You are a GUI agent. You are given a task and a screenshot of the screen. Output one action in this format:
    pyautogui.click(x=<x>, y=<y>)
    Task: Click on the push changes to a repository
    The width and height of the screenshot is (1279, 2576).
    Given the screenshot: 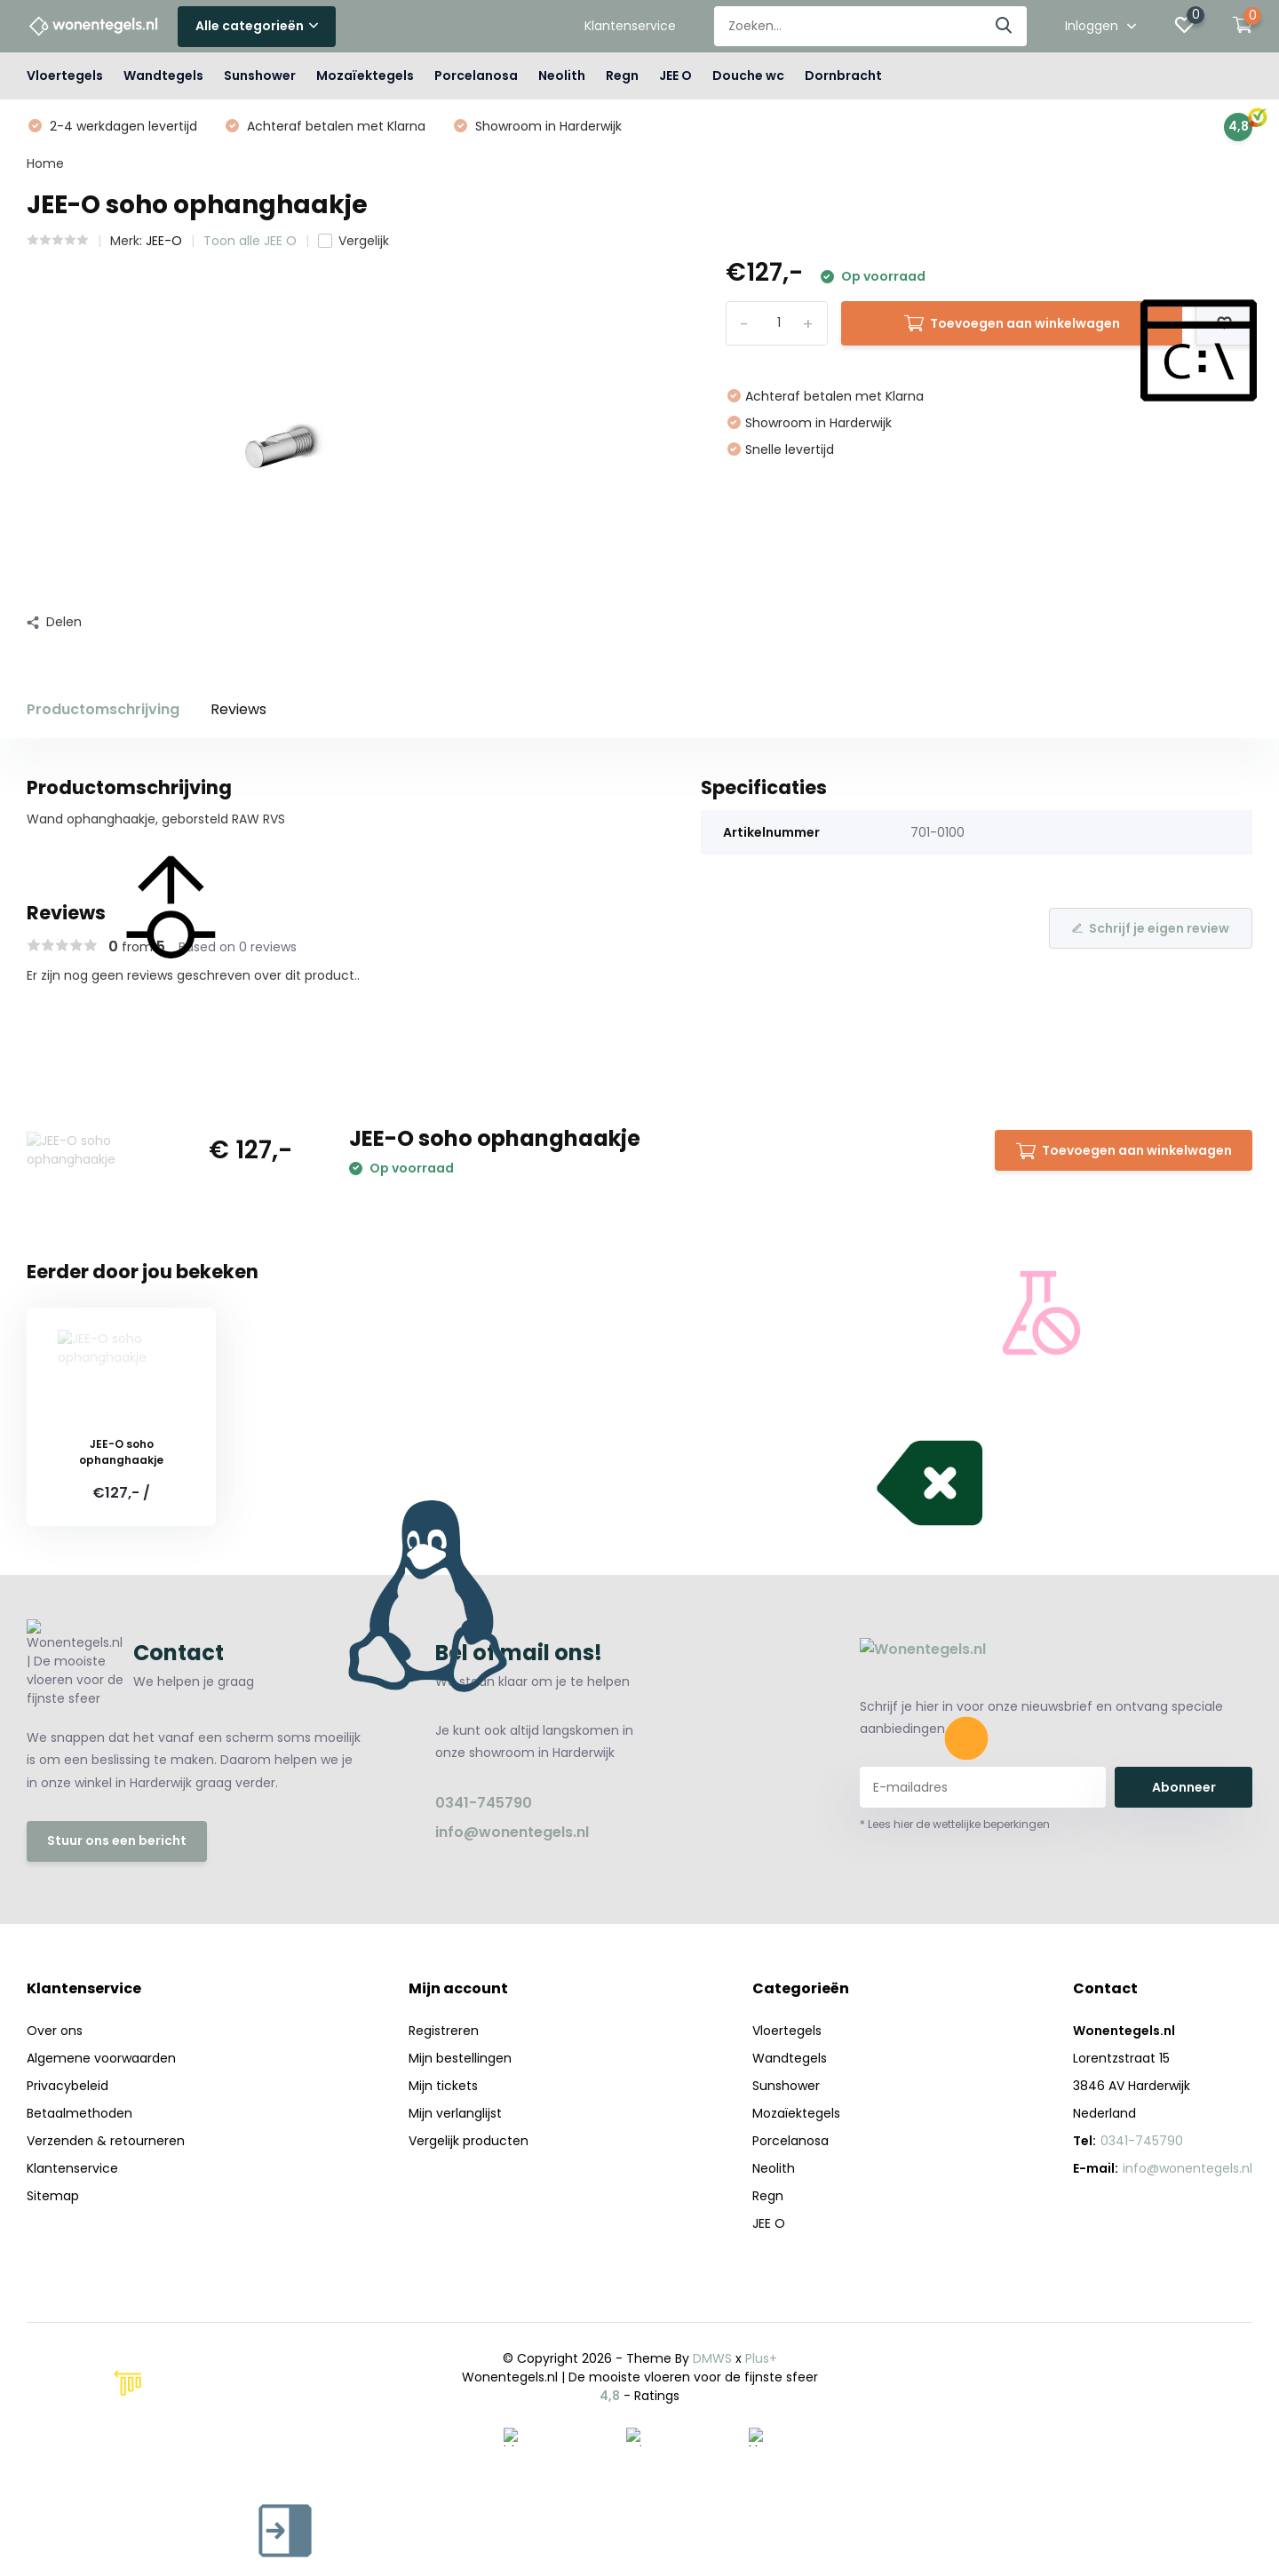 What is the action you would take?
    pyautogui.click(x=167, y=903)
    